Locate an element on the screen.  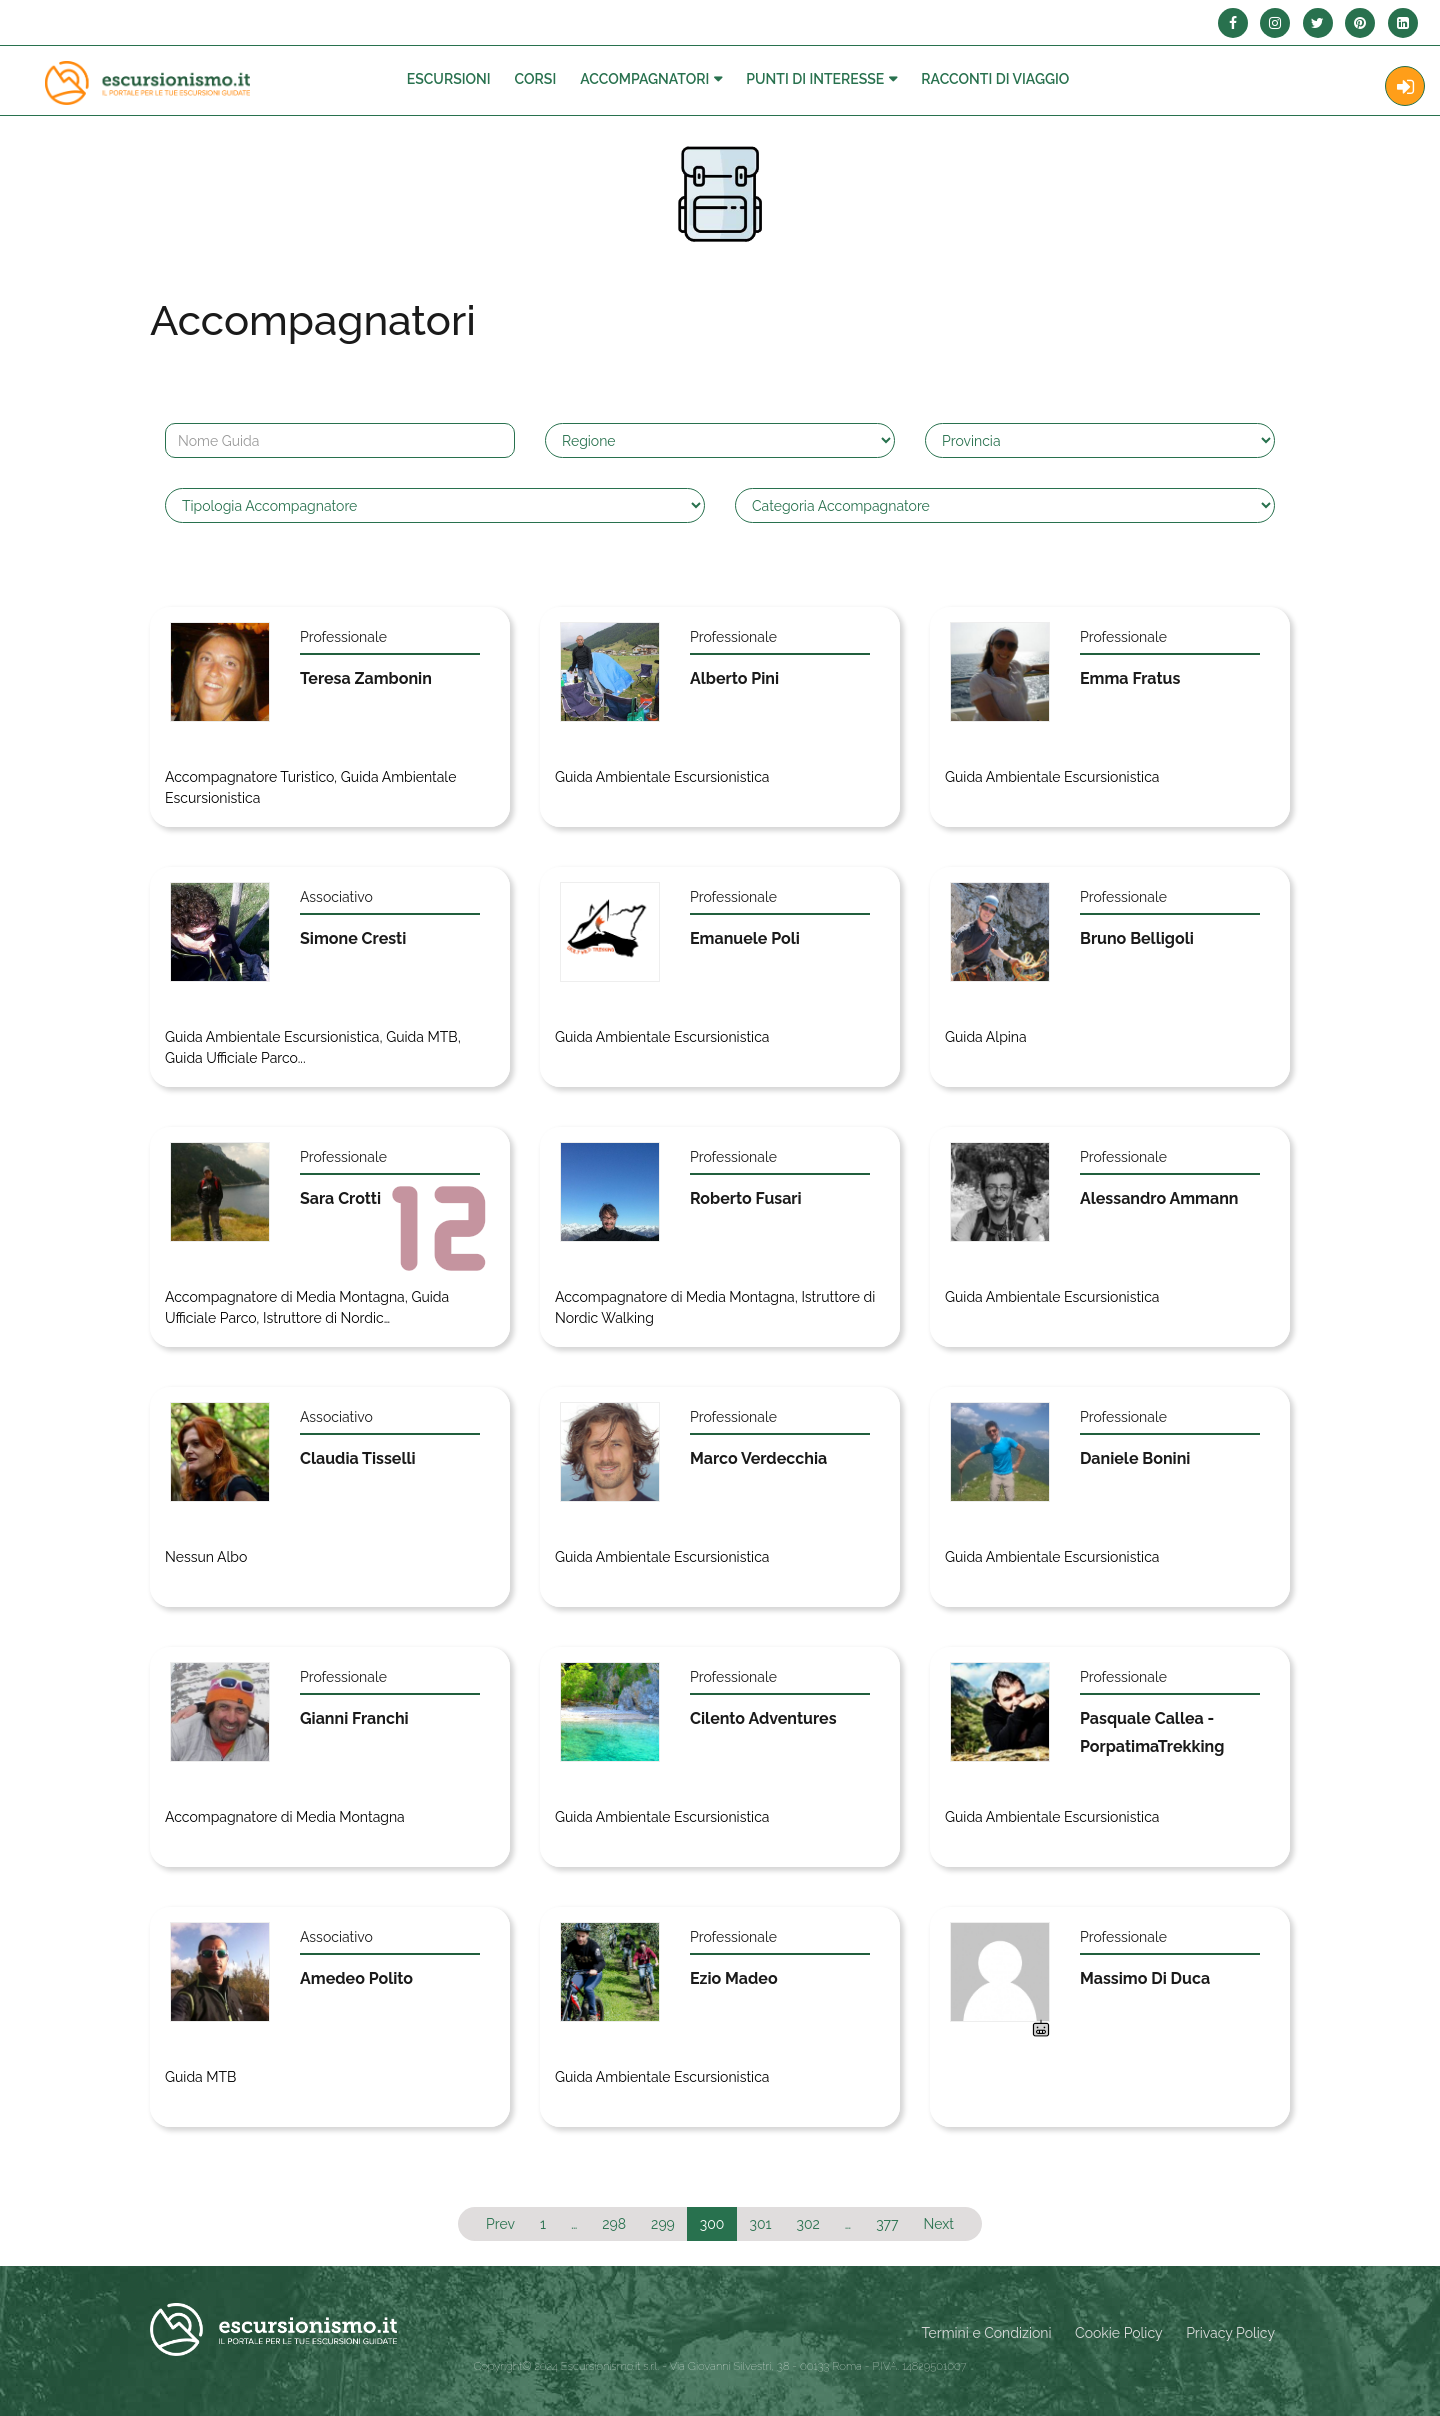
access AI assistant or chatbot is located at coordinates (1041, 2029).